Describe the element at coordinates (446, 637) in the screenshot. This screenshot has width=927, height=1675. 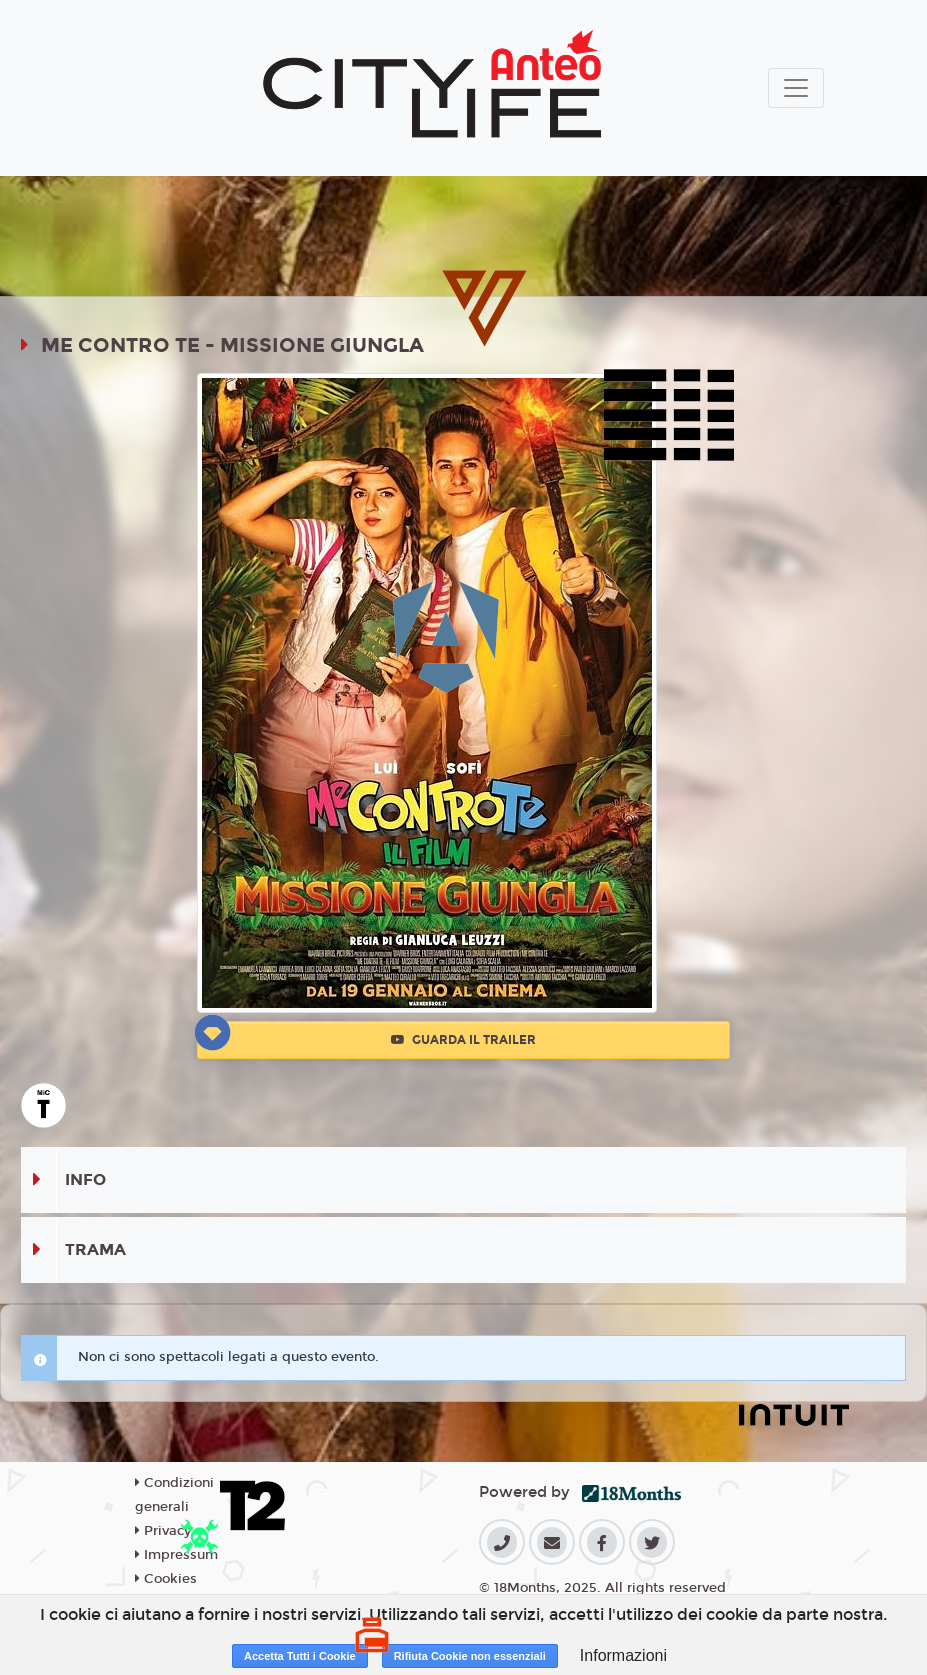
I see `indicates an Angular framework application` at that location.